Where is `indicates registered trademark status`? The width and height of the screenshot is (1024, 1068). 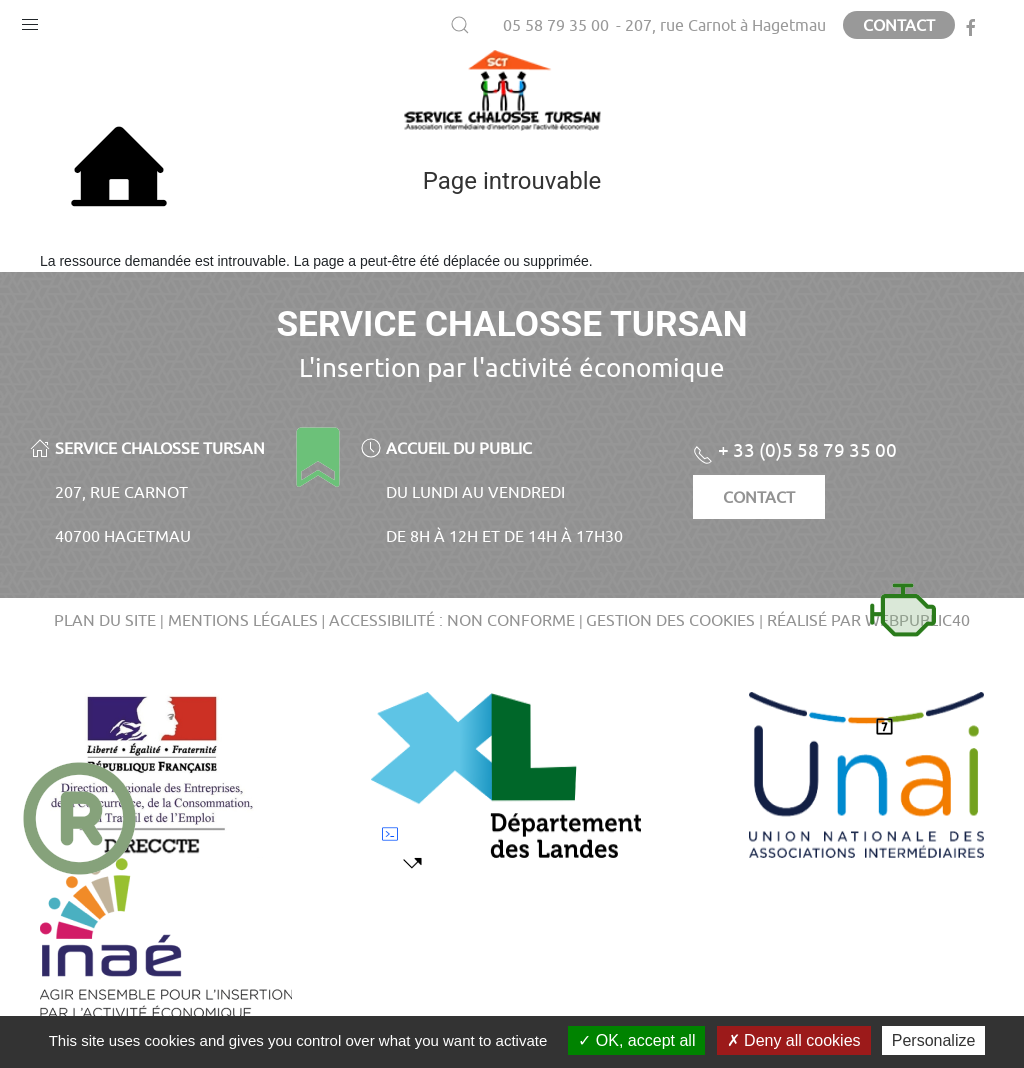
indicates registered trademark status is located at coordinates (79, 818).